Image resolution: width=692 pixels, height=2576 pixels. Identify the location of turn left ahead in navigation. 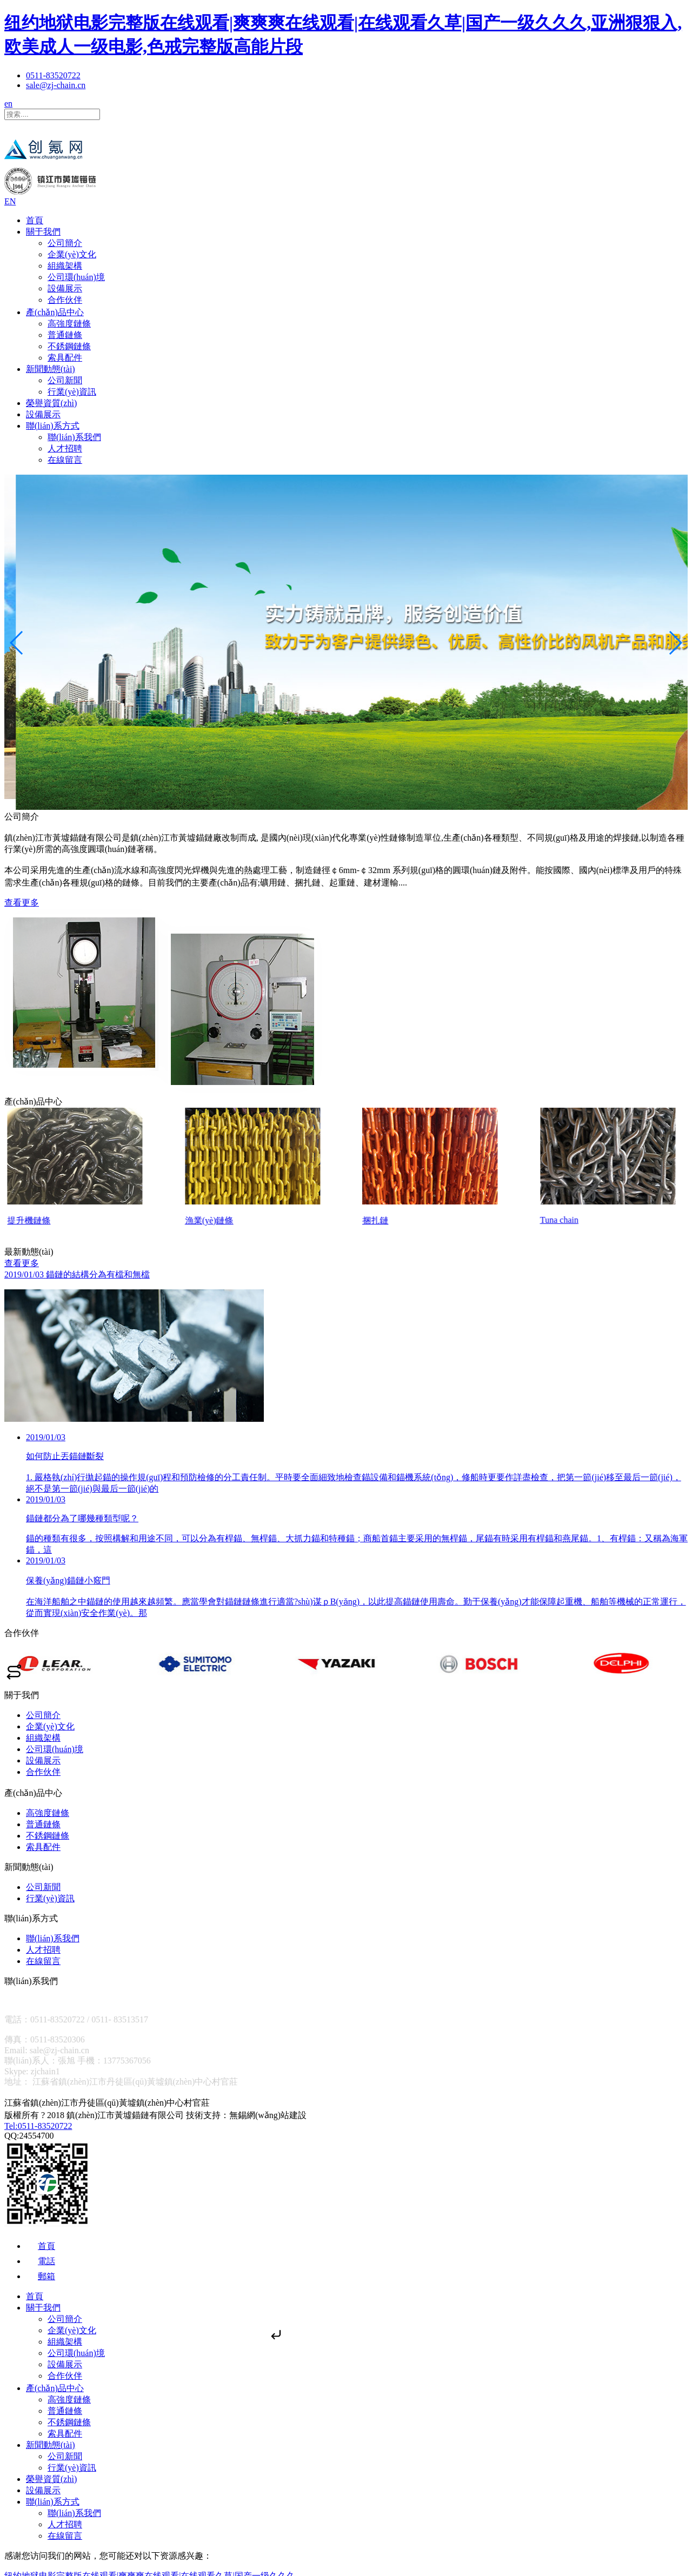
(14, 1672).